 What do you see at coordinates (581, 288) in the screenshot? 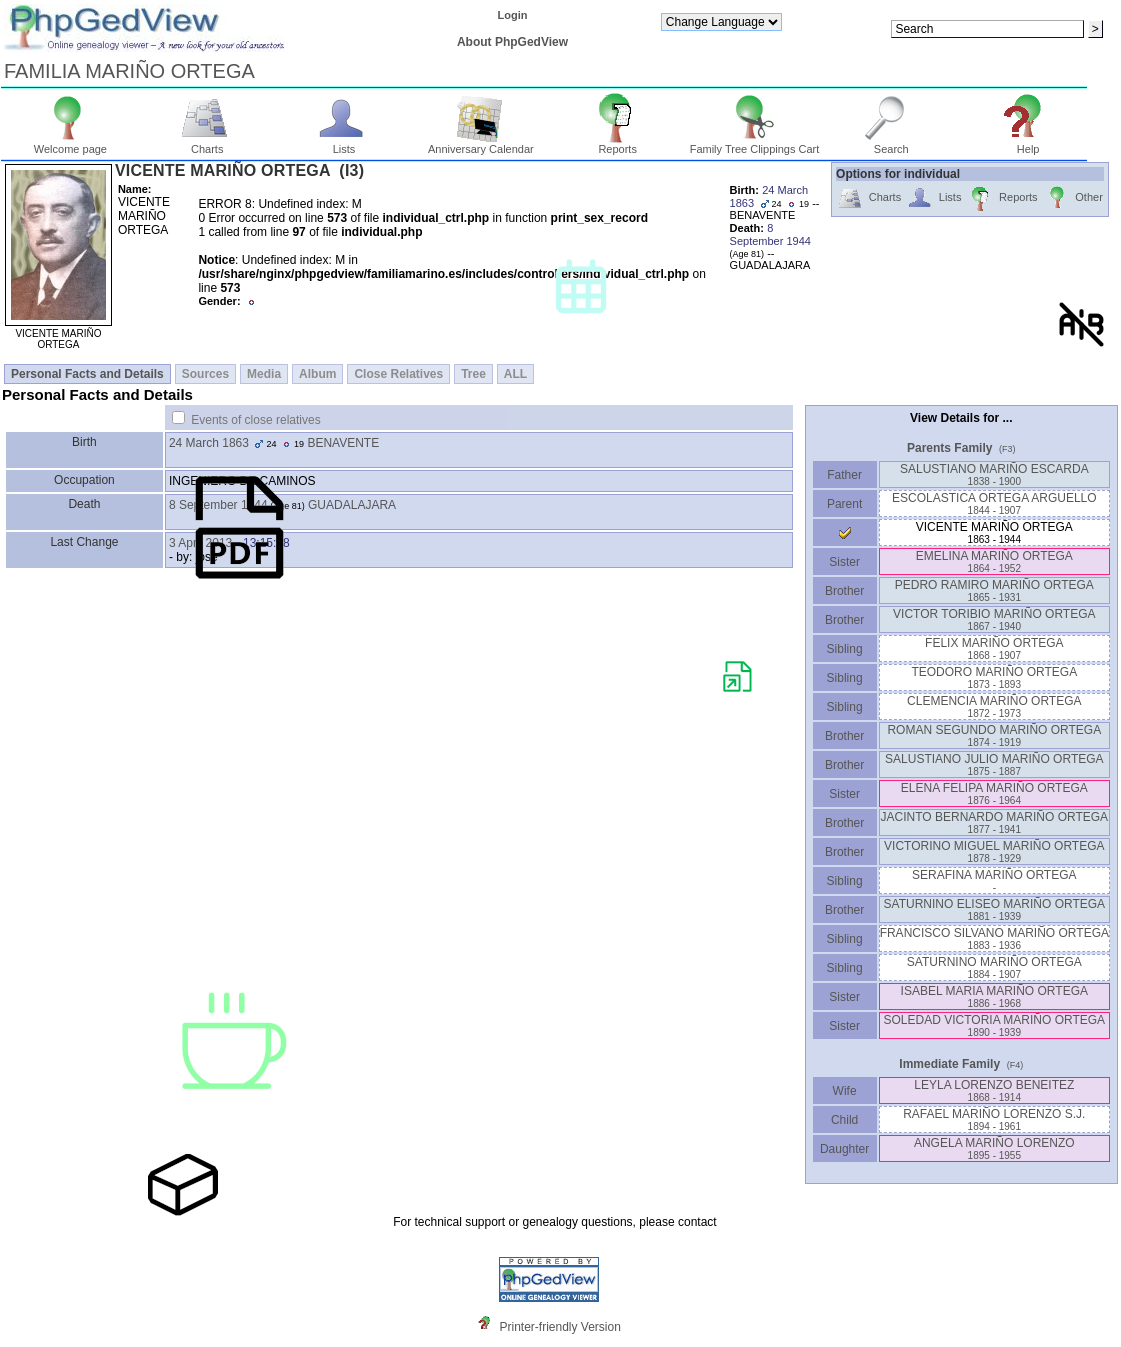
I see `view calendar with scheduled events` at bounding box center [581, 288].